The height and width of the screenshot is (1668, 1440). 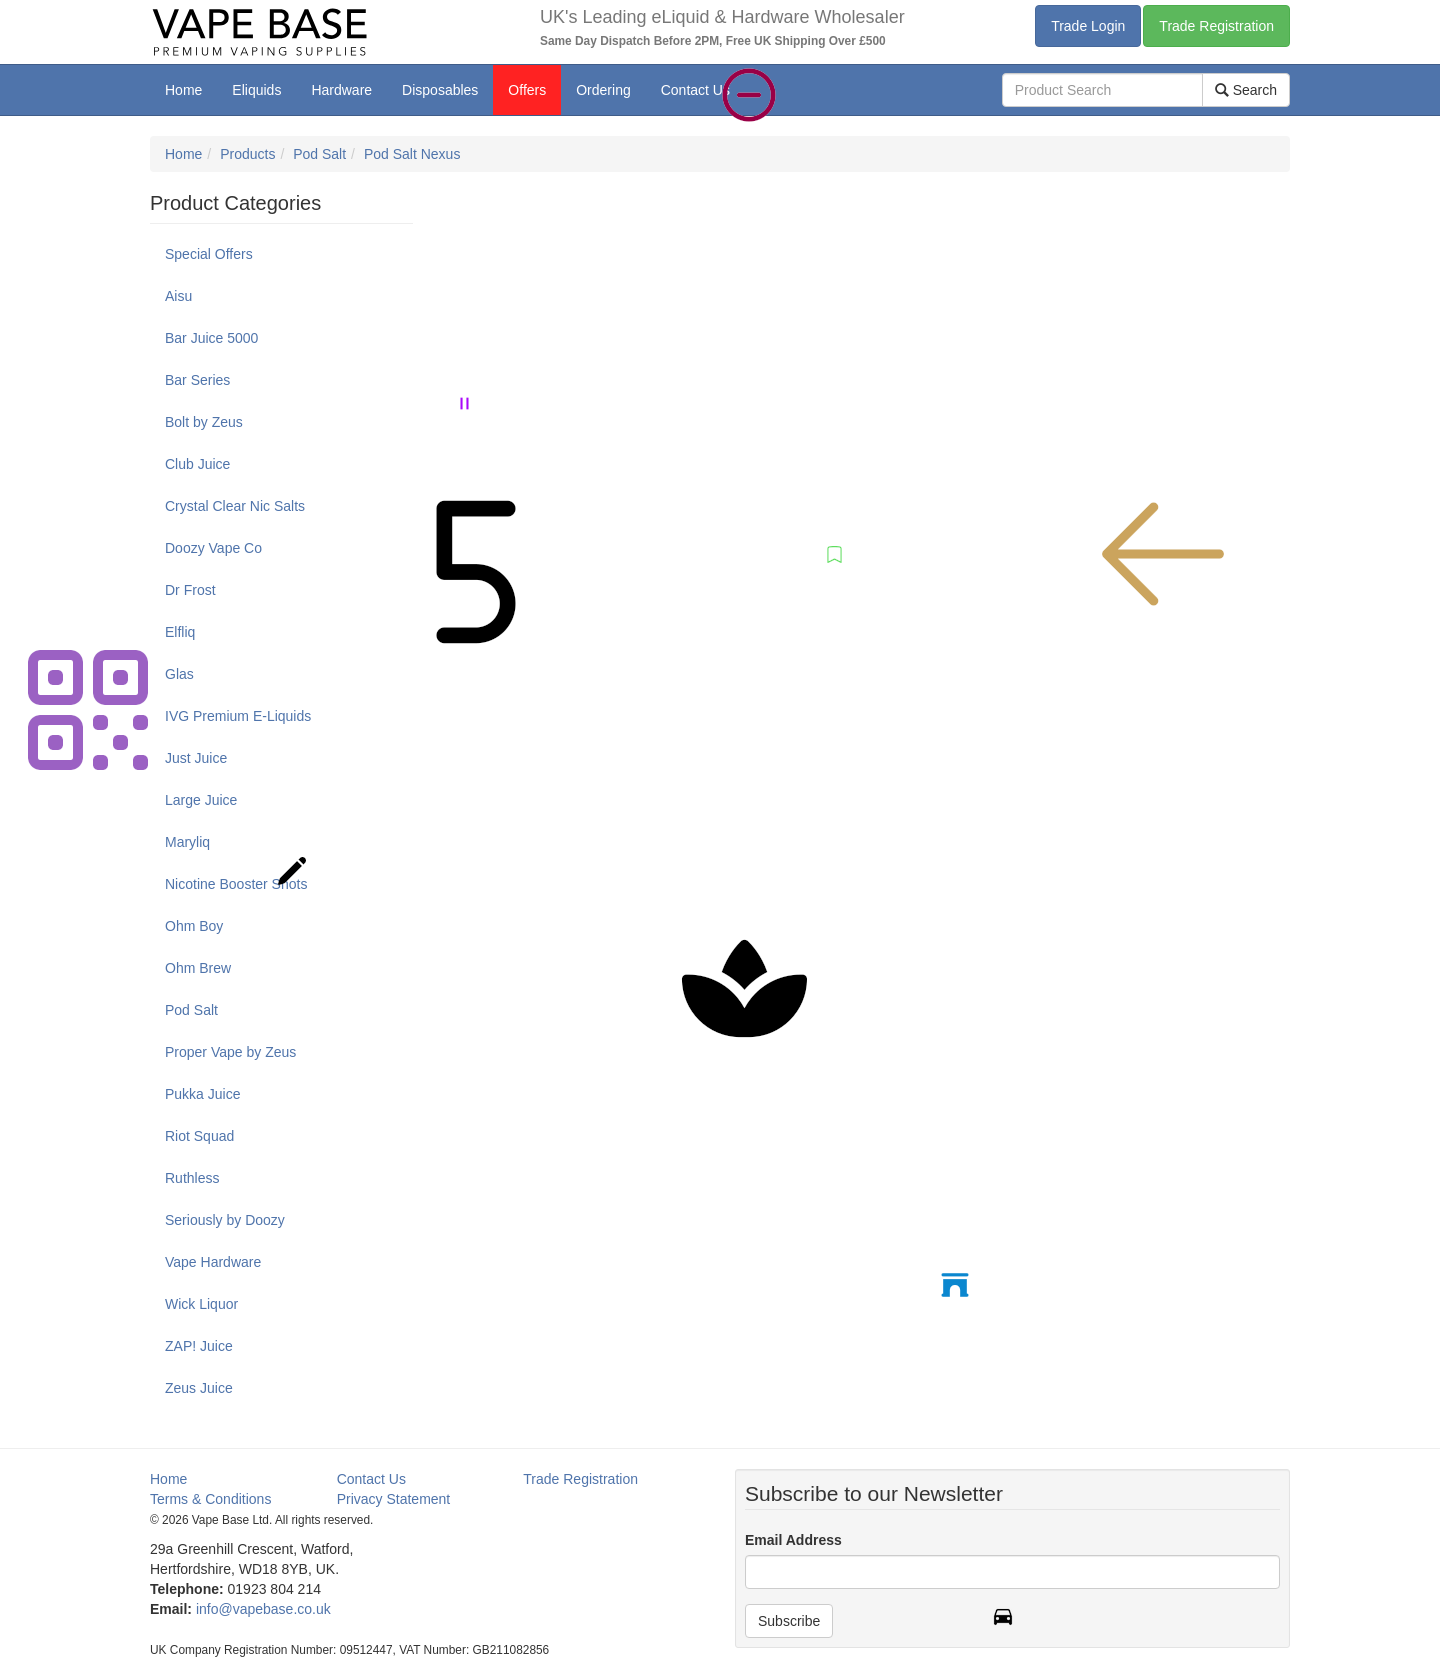 I want to click on pause media playback, so click(x=464, y=403).